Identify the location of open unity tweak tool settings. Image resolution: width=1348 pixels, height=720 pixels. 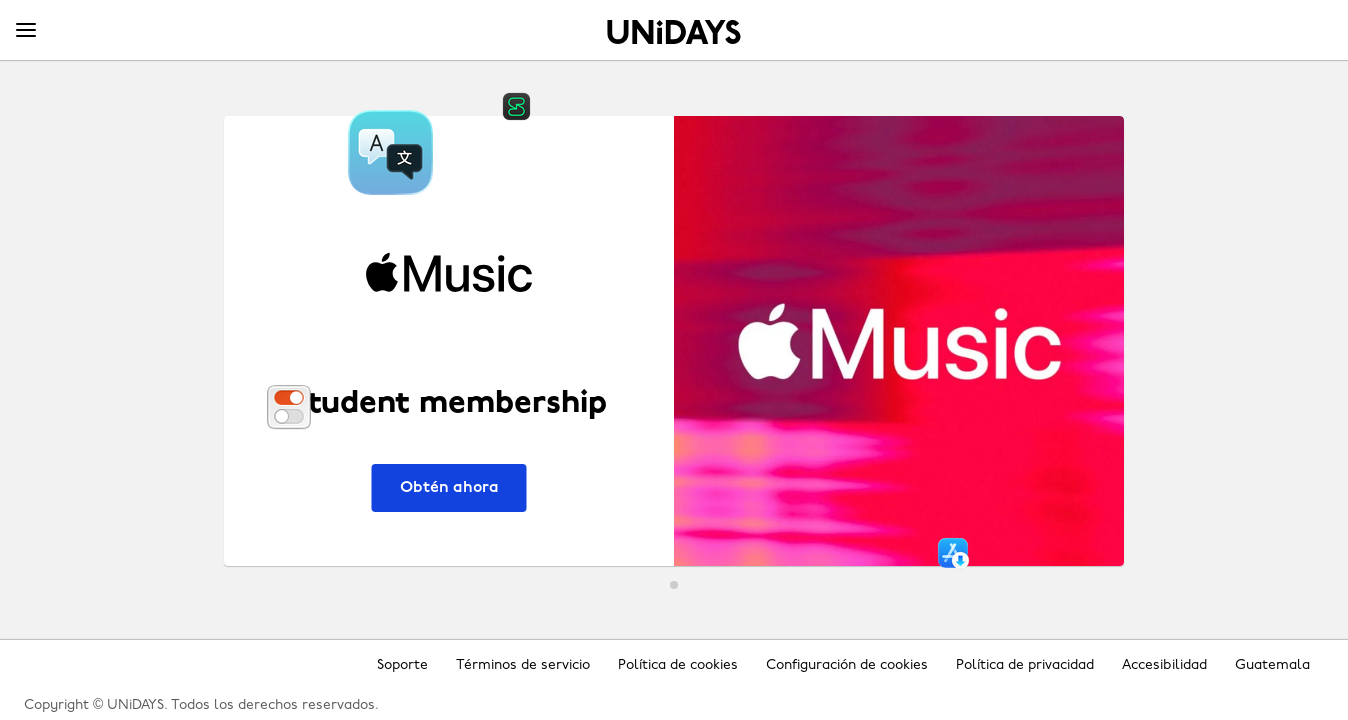
(289, 407).